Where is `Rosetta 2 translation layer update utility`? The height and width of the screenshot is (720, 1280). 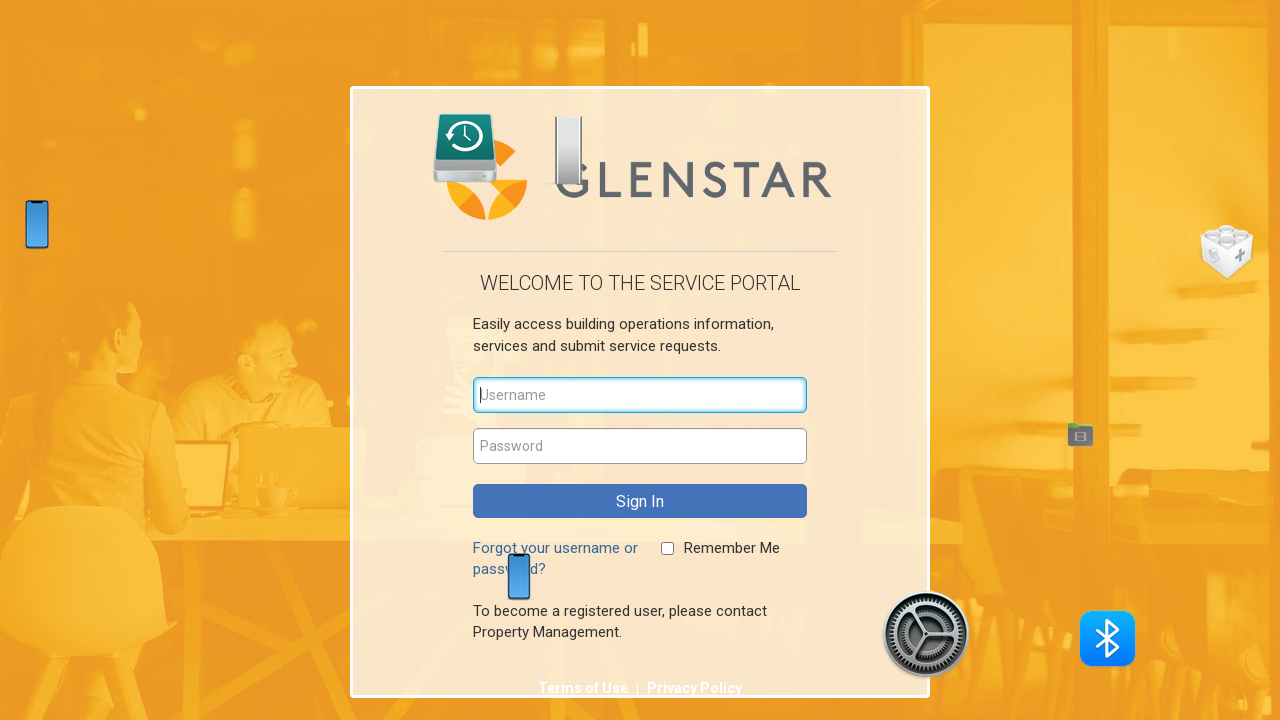
Rosetta 2 translation layer update utility is located at coordinates (926, 634).